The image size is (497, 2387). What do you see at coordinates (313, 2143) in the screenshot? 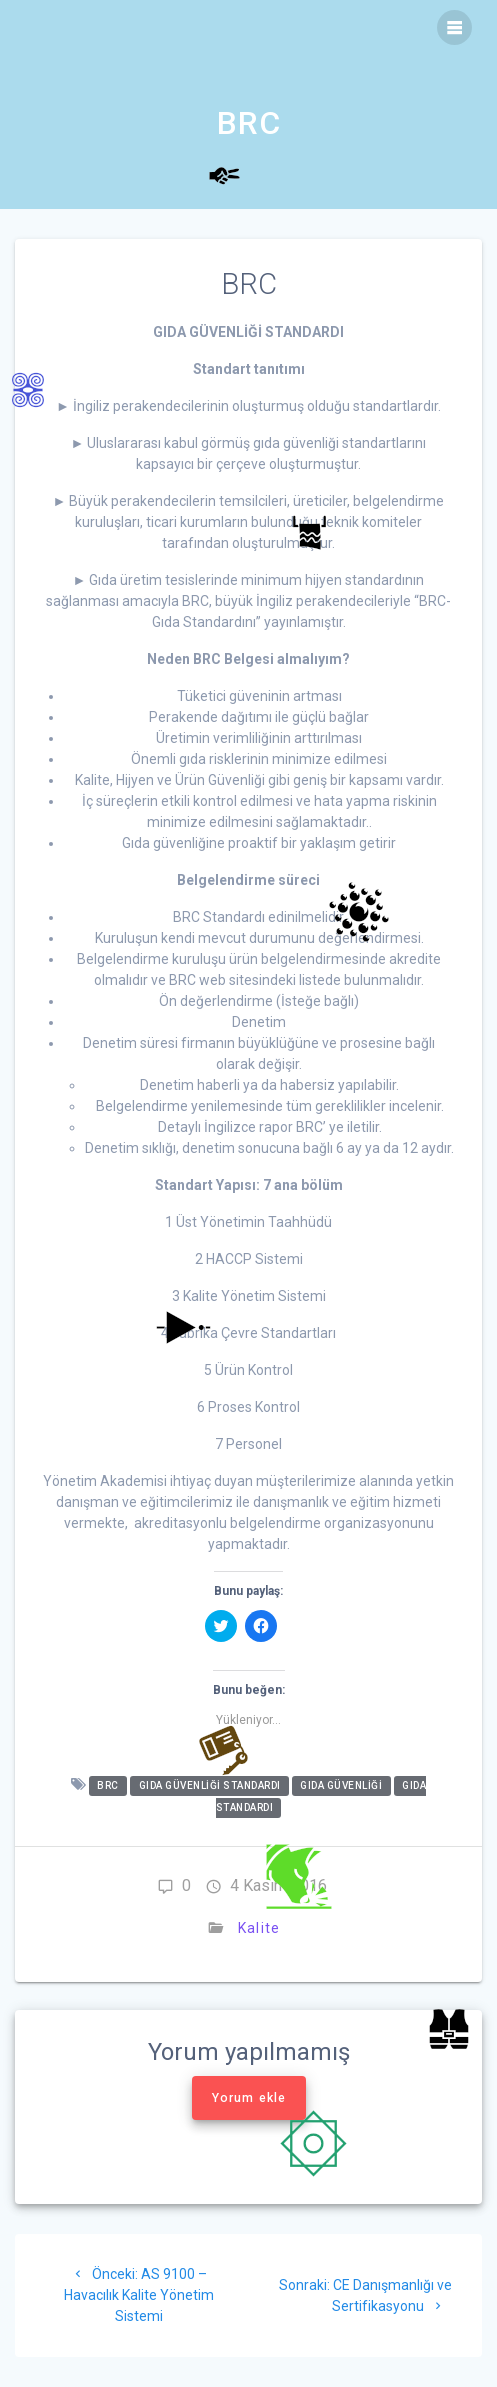
I see `indicates islamic content or quranic section marker` at bounding box center [313, 2143].